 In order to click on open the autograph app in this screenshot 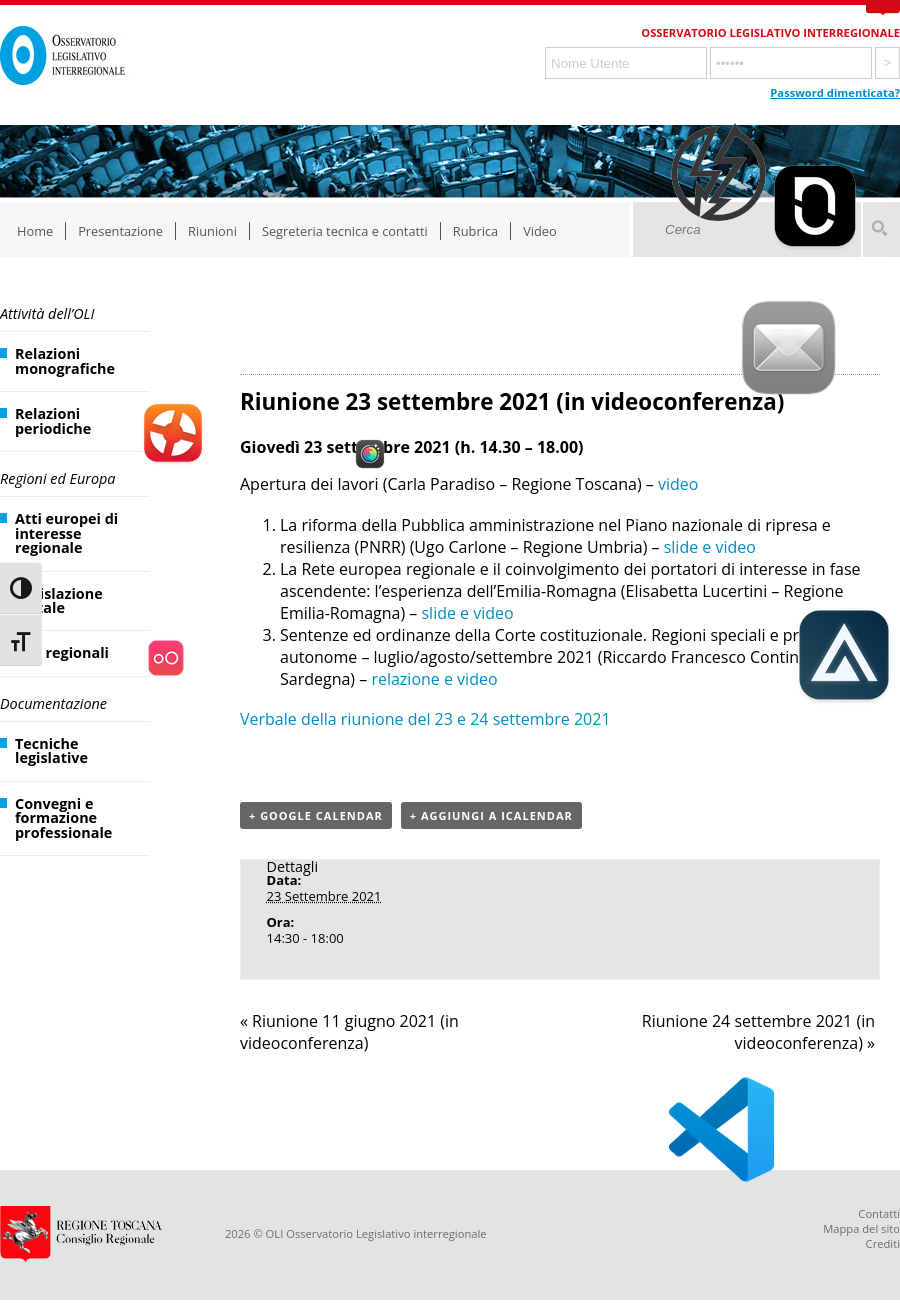, I will do `click(844, 655)`.